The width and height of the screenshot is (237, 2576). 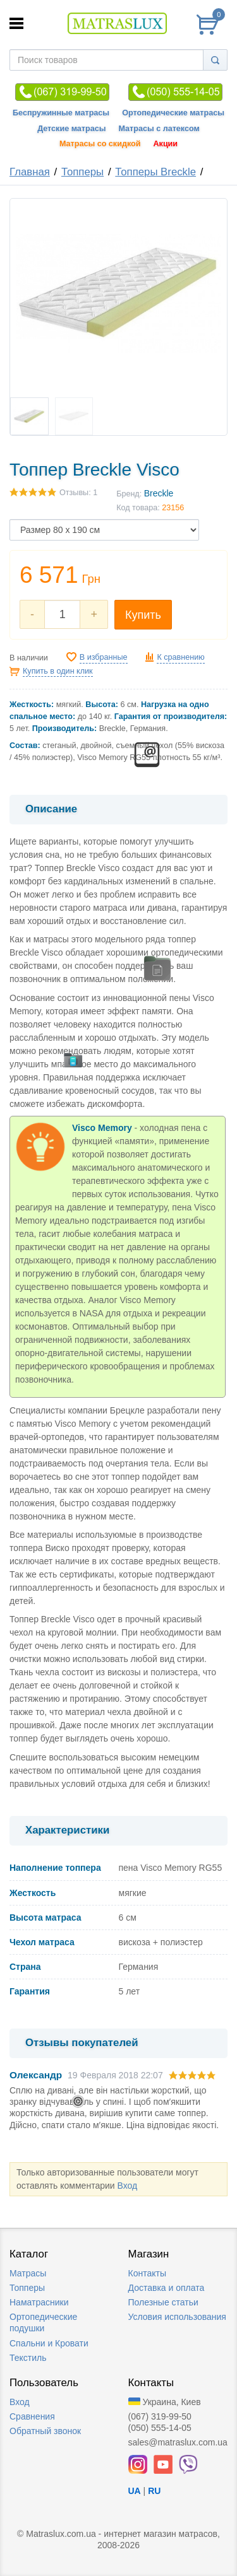 What do you see at coordinates (73, 1060) in the screenshot?
I see `open Hyper-V virtual machine files folder` at bounding box center [73, 1060].